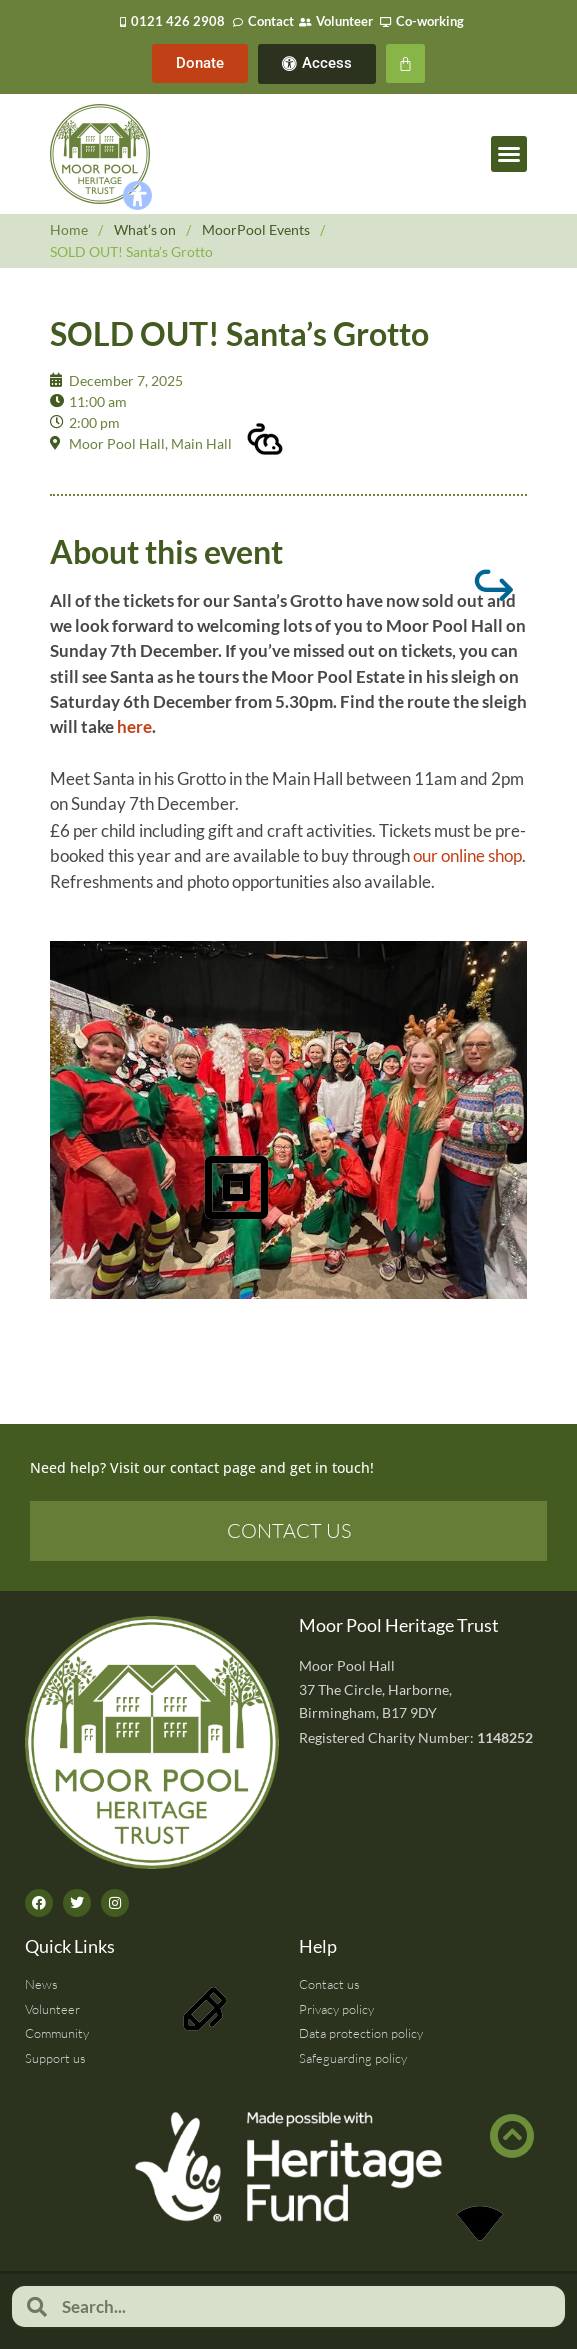 Image resolution: width=577 pixels, height=2349 pixels. Describe the element at coordinates (204, 2009) in the screenshot. I see `edit or modify content` at that location.